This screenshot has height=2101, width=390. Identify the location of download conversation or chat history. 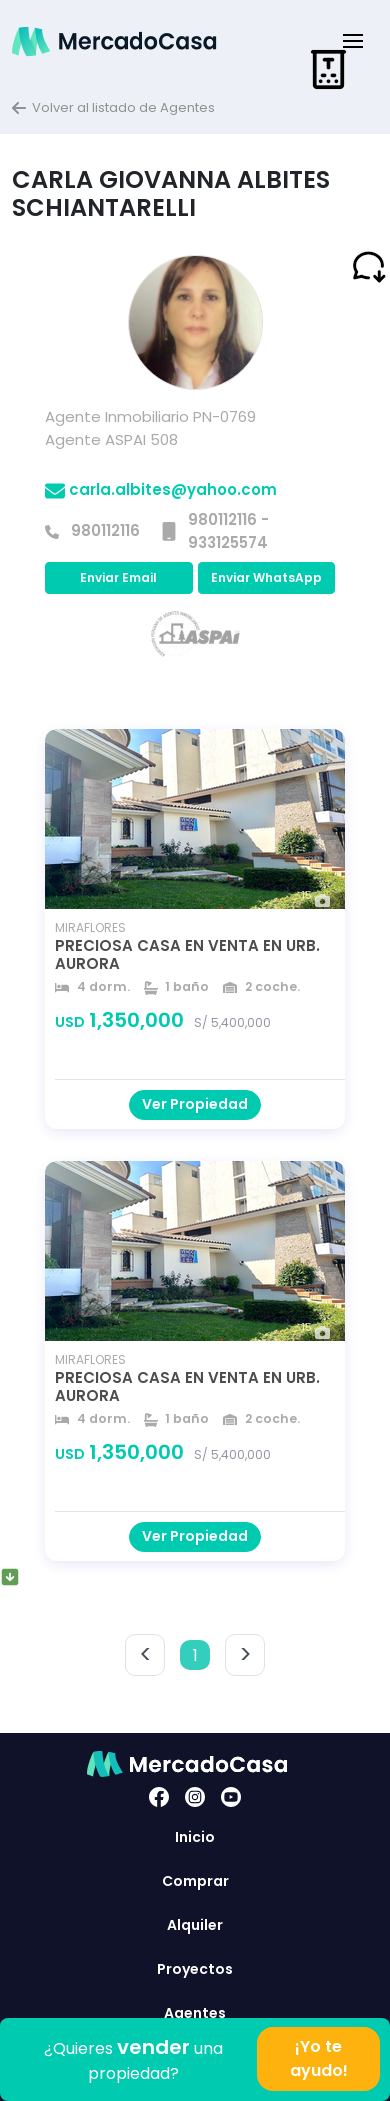
(368, 265).